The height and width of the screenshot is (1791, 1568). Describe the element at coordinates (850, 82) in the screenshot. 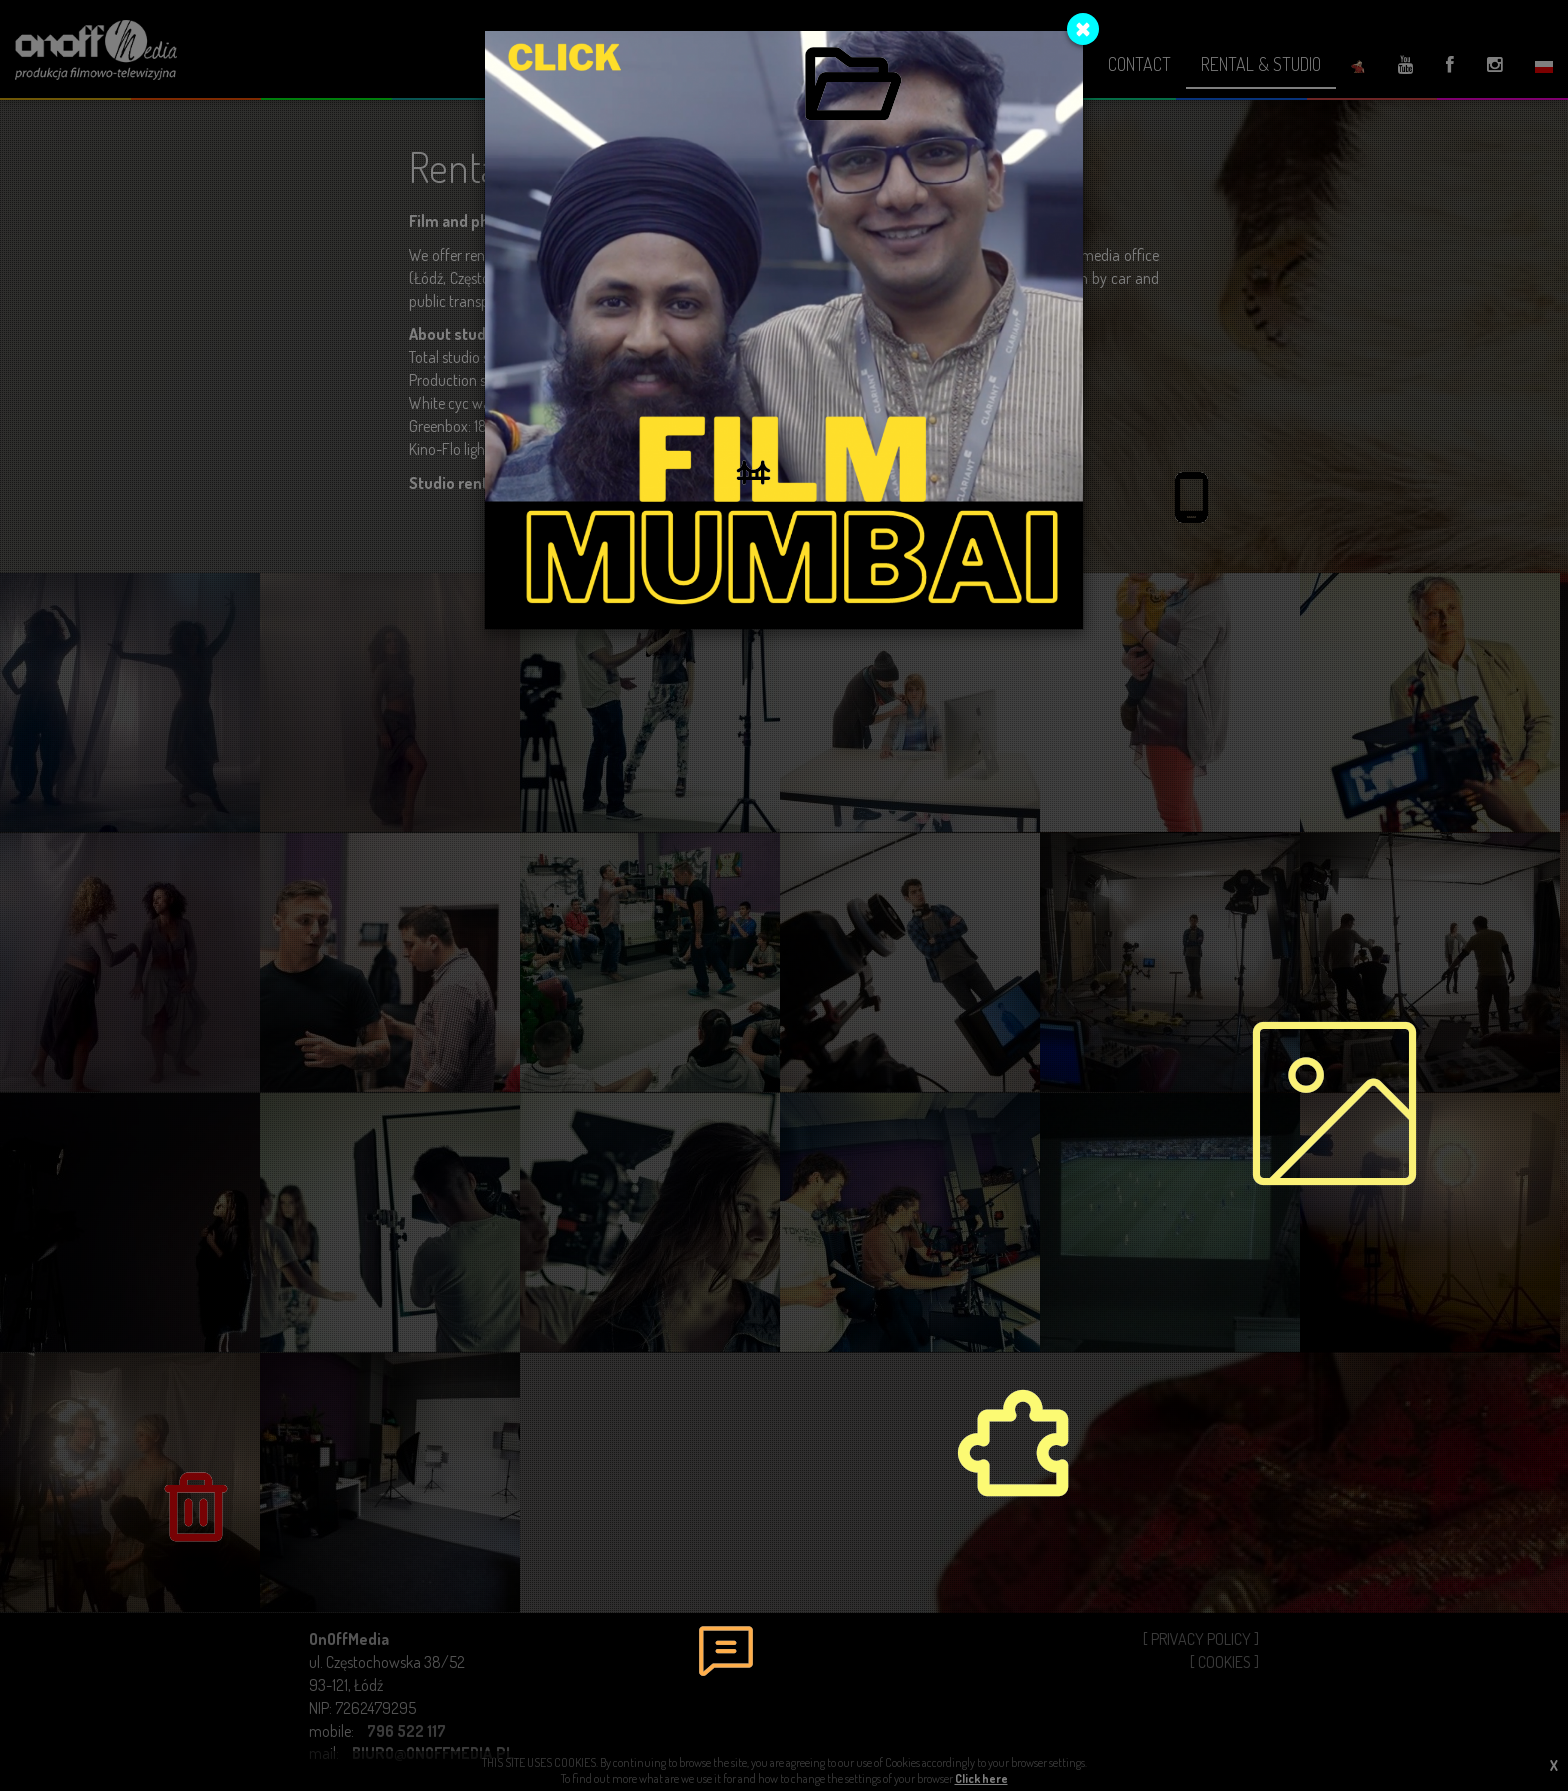

I see `open a folder to view its contents` at that location.